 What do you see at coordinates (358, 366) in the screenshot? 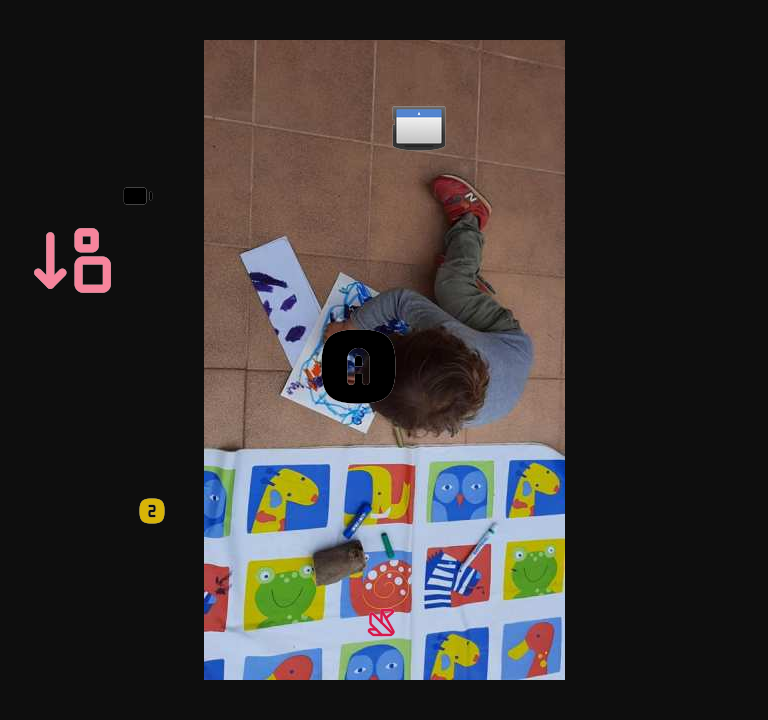
I see `select font style or text formatting option` at bounding box center [358, 366].